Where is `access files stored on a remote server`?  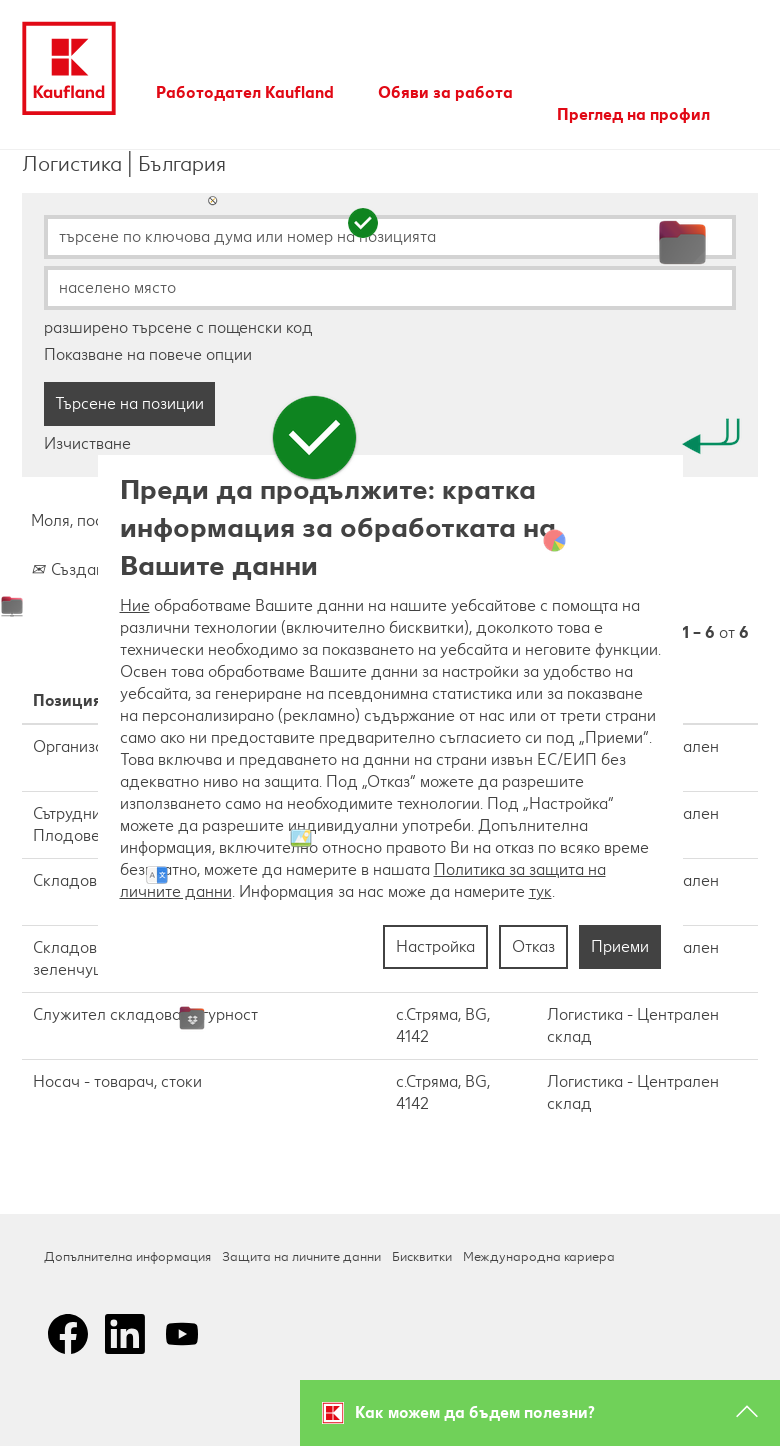
access files stored on a remote server is located at coordinates (12, 606).